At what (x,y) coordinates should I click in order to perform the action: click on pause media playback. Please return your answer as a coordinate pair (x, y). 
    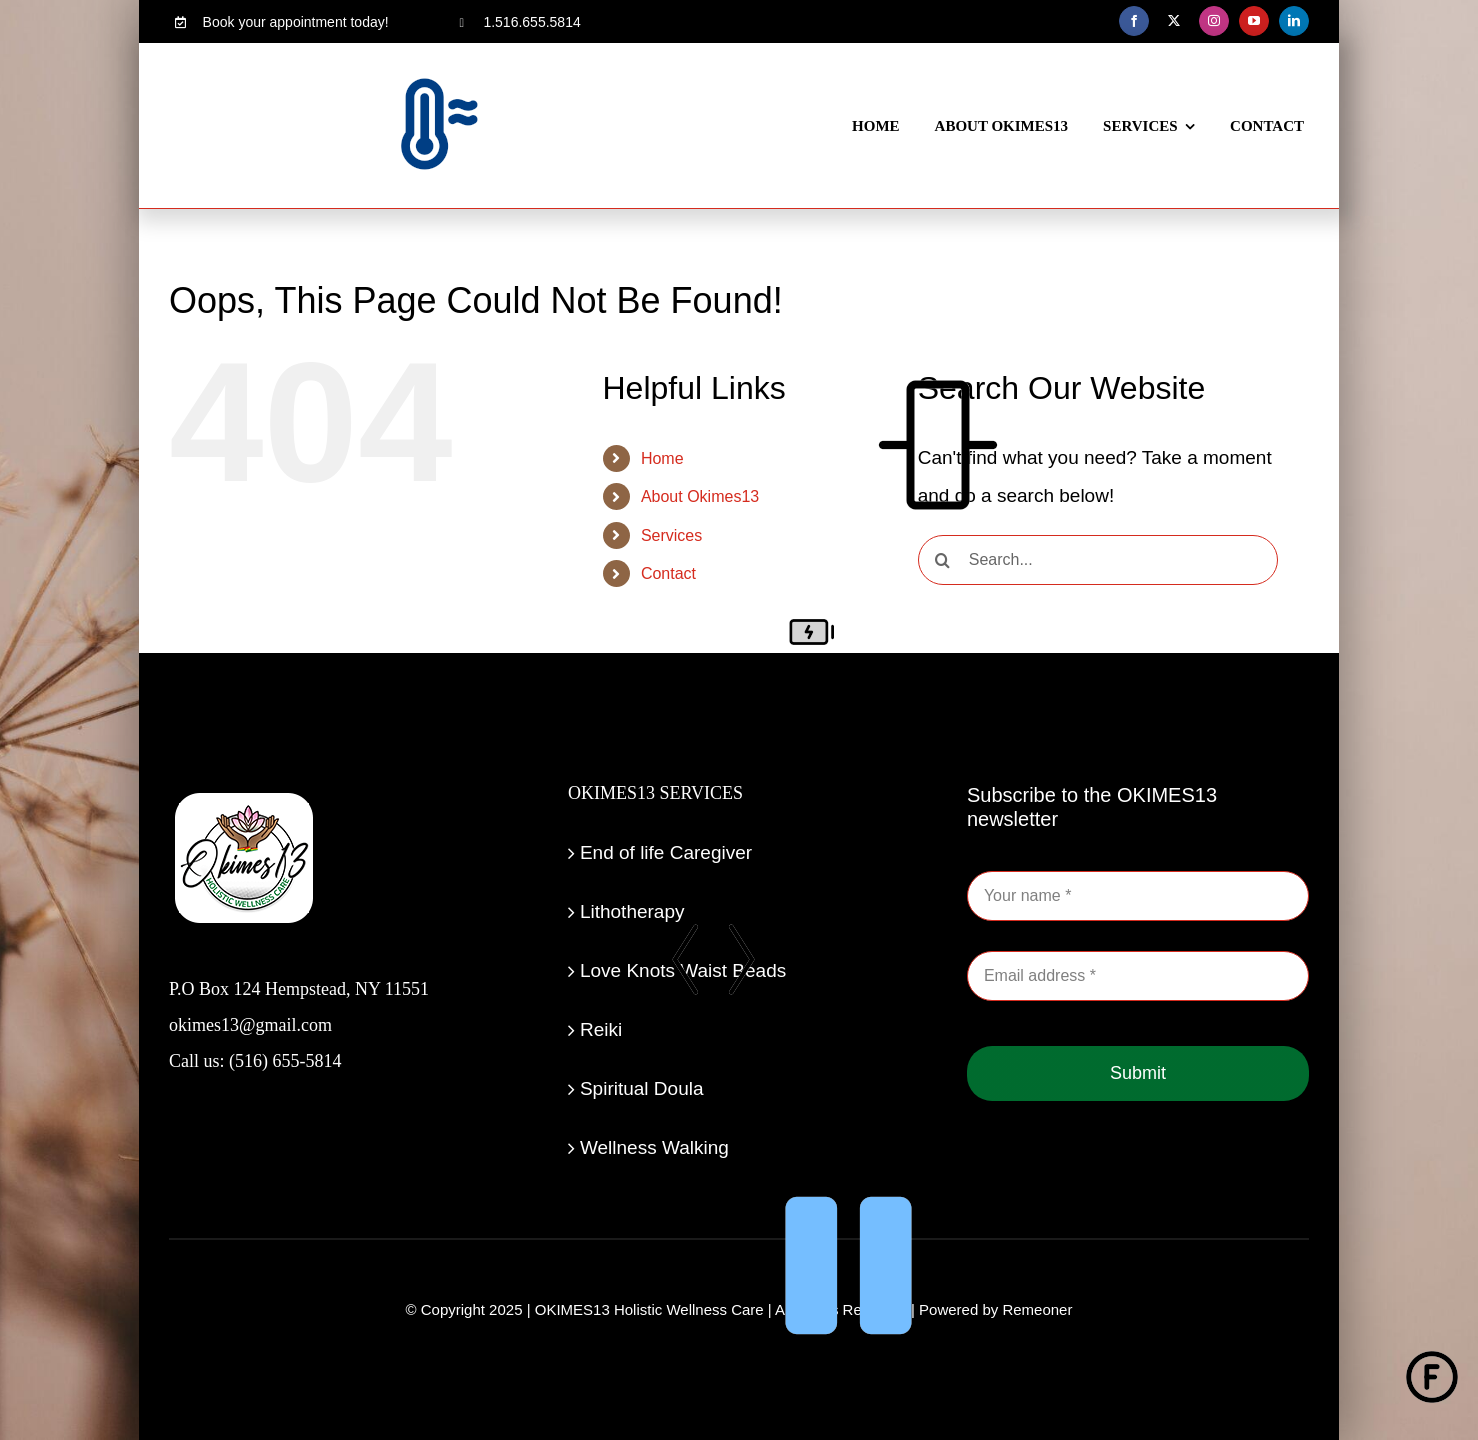
    Looking at the image, I should click on (848, 1265).